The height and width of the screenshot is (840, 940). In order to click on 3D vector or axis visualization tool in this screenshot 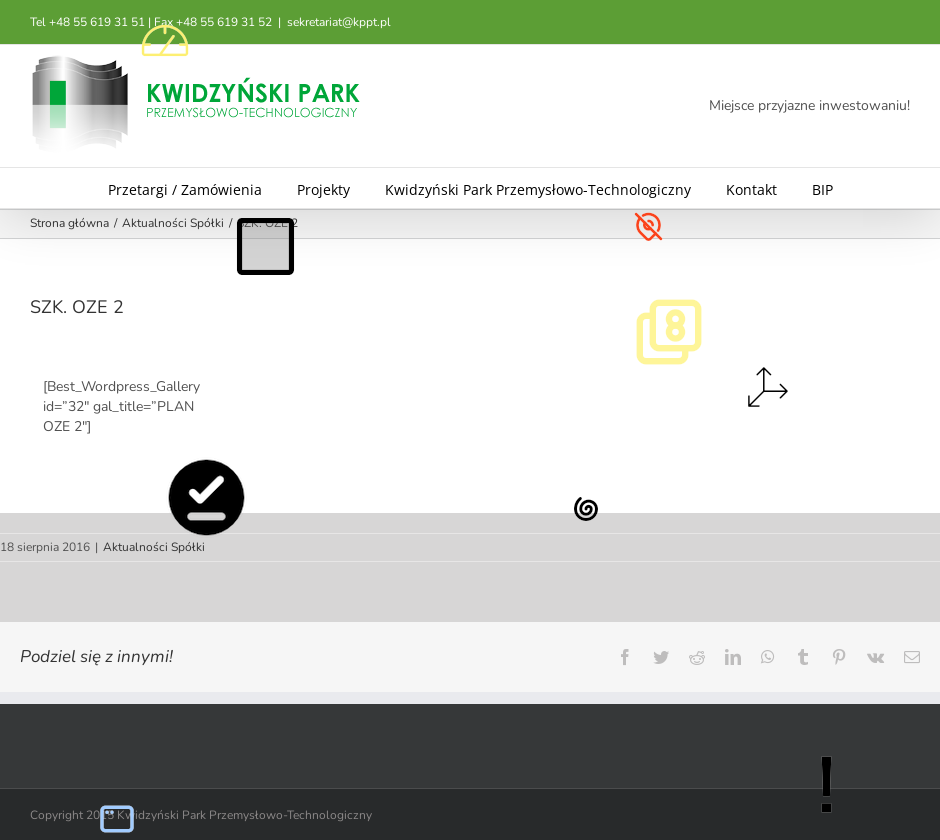, I will do `click(765, 389)`.